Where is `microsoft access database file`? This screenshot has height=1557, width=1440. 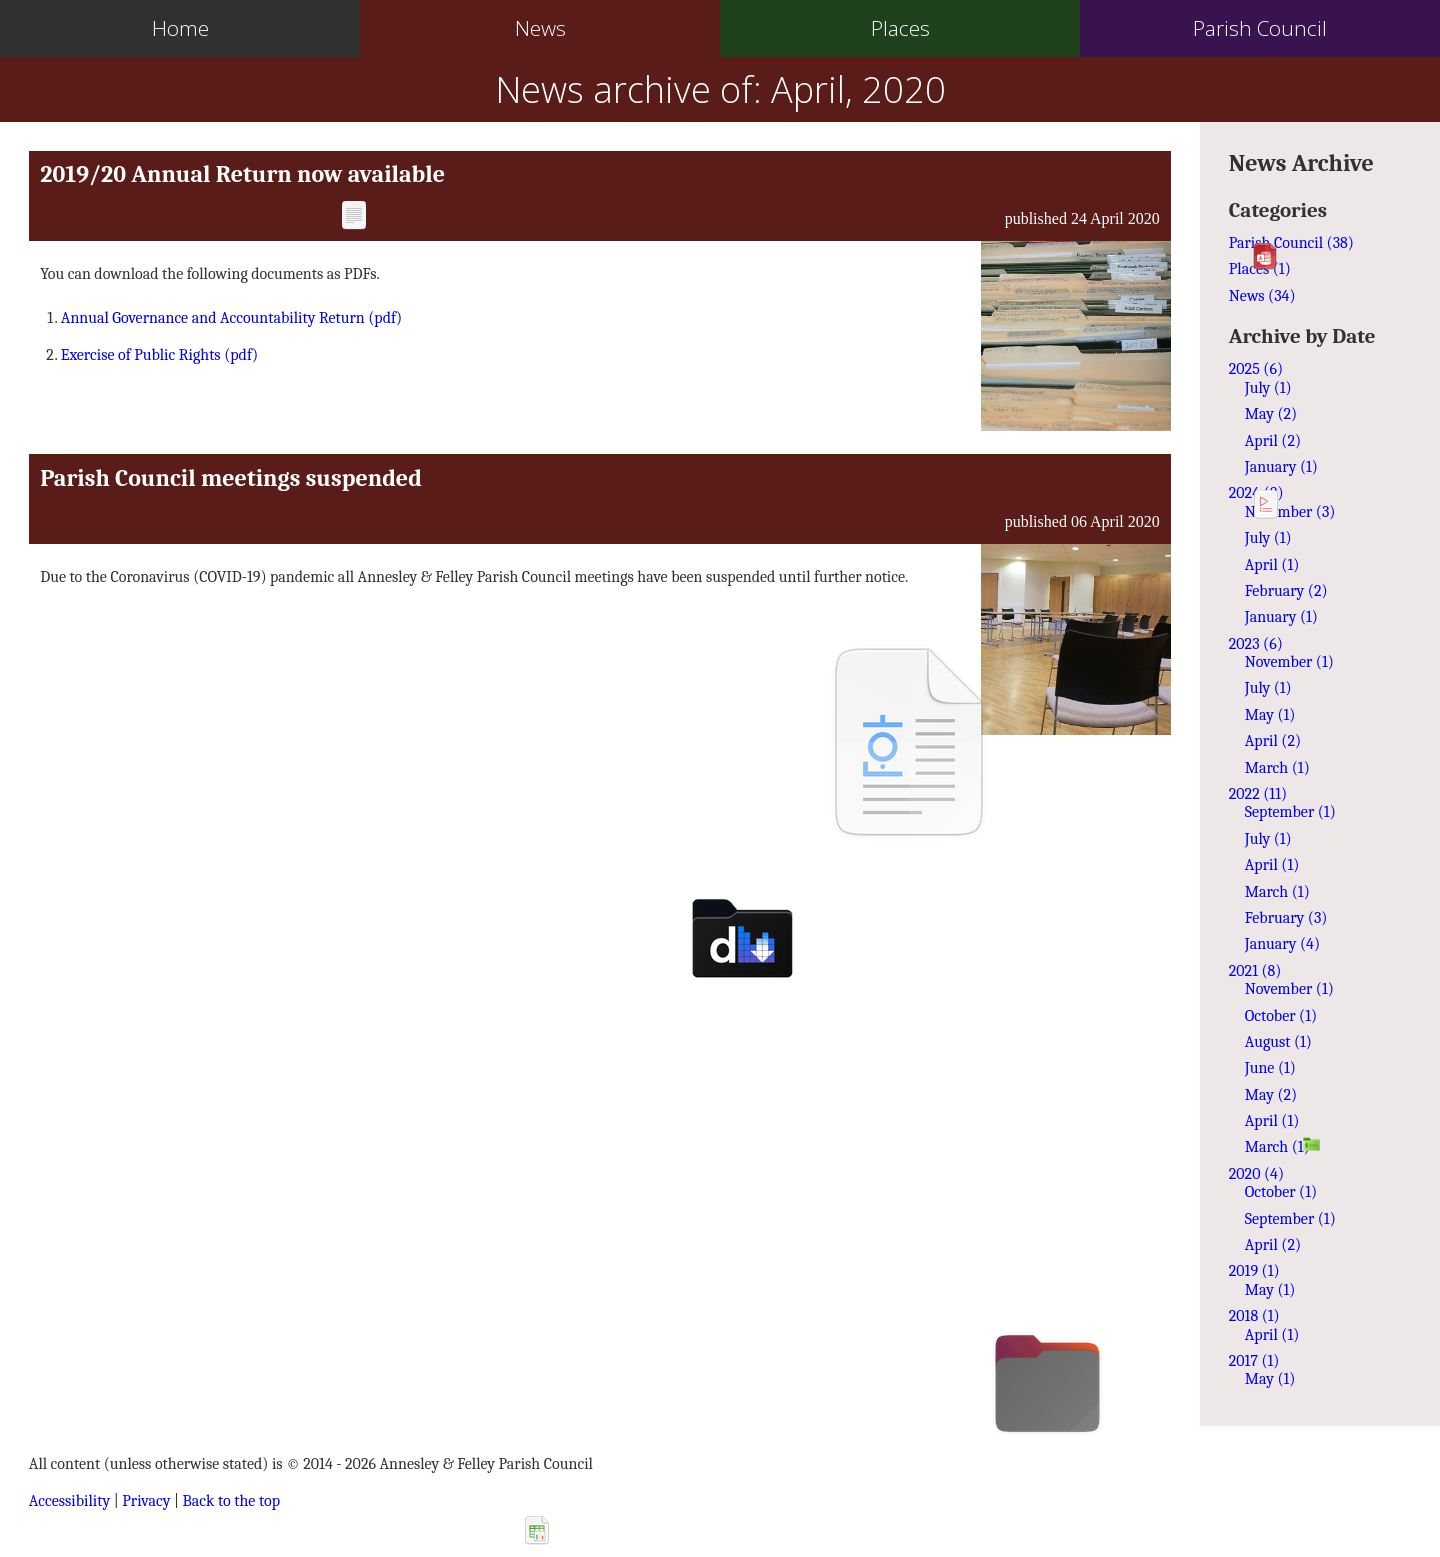 microsoft access database file is located at coordinates (1265, 256).